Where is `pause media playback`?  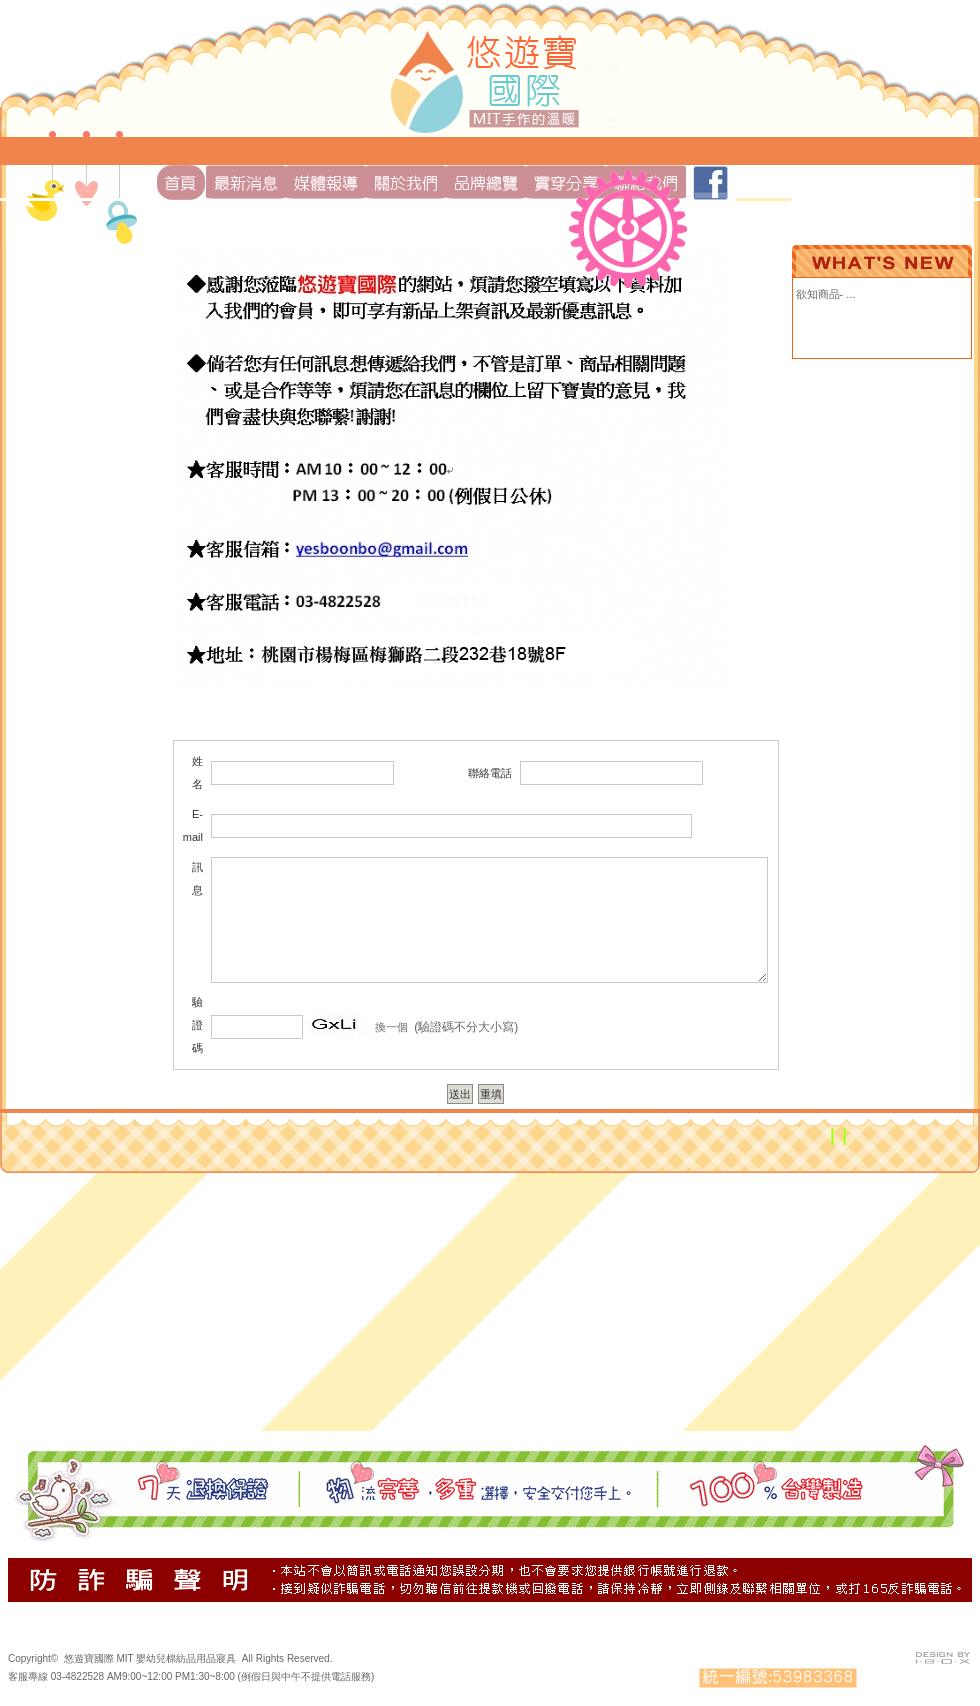 pause media playback is located at coordinates (838, 1136).